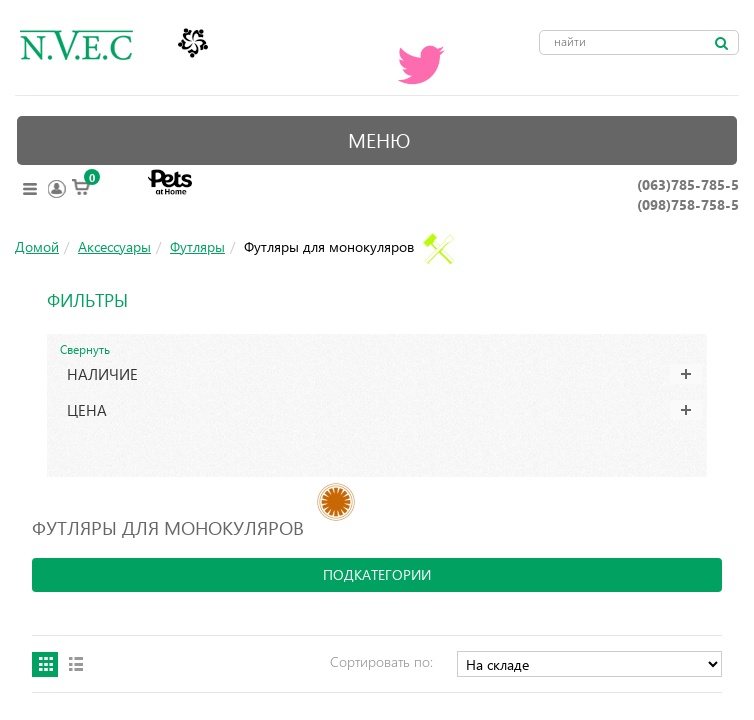  Describe the element at coordinates (336, 502) in the screenshot. I see `first order logo from star wars franchise` at that location.